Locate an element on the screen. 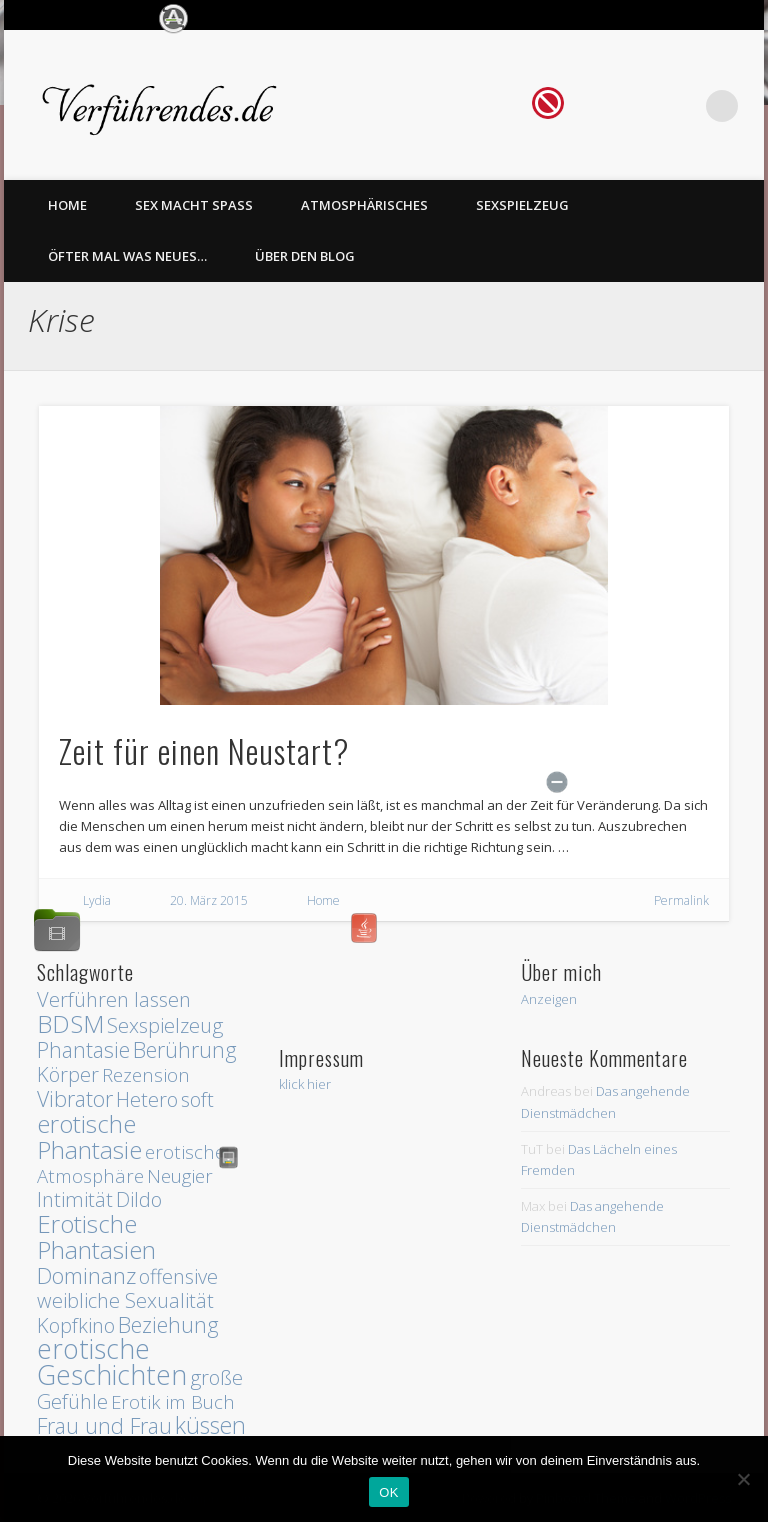  open your videos folder is located at coordinates (57, 930).